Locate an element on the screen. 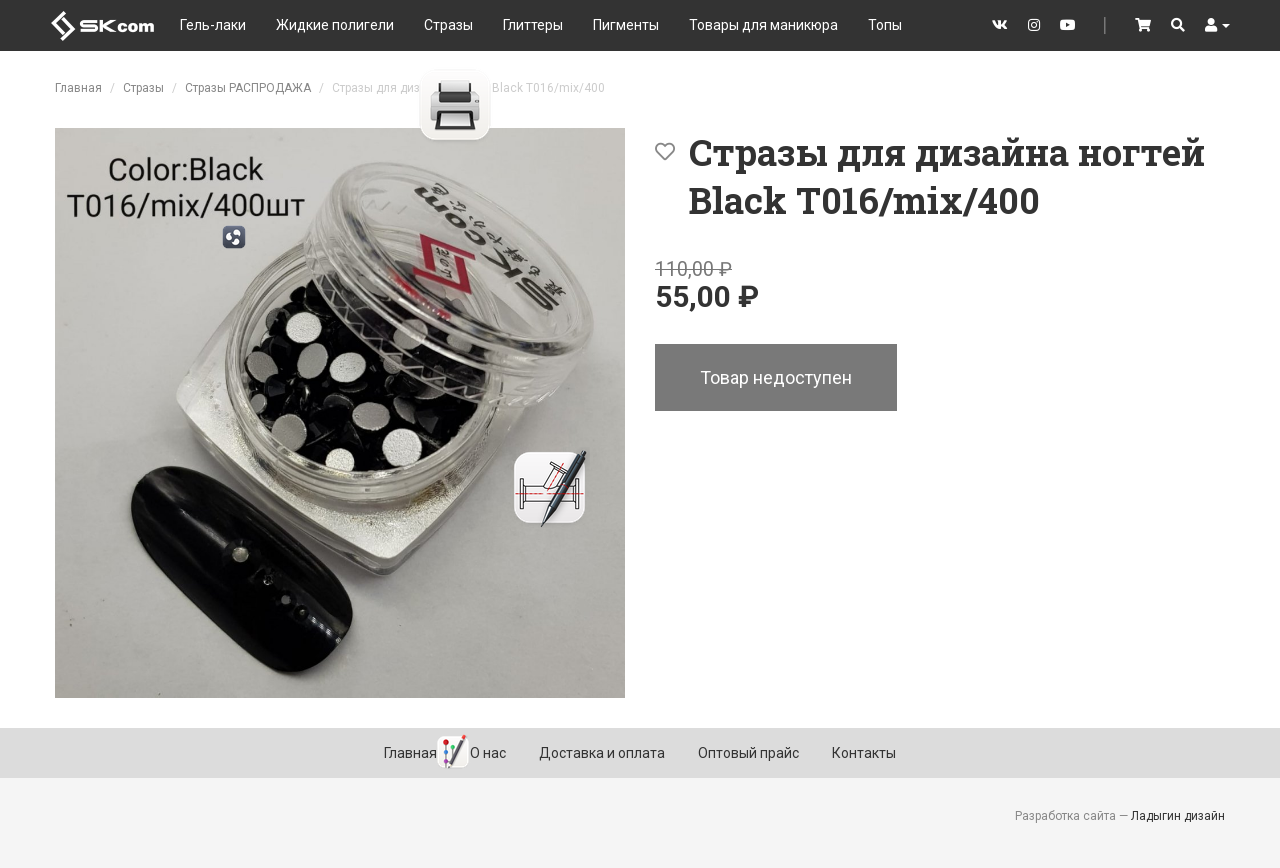 The image size is (1280, 868). open printer settings and preferences is located at coordinates (455, 105).